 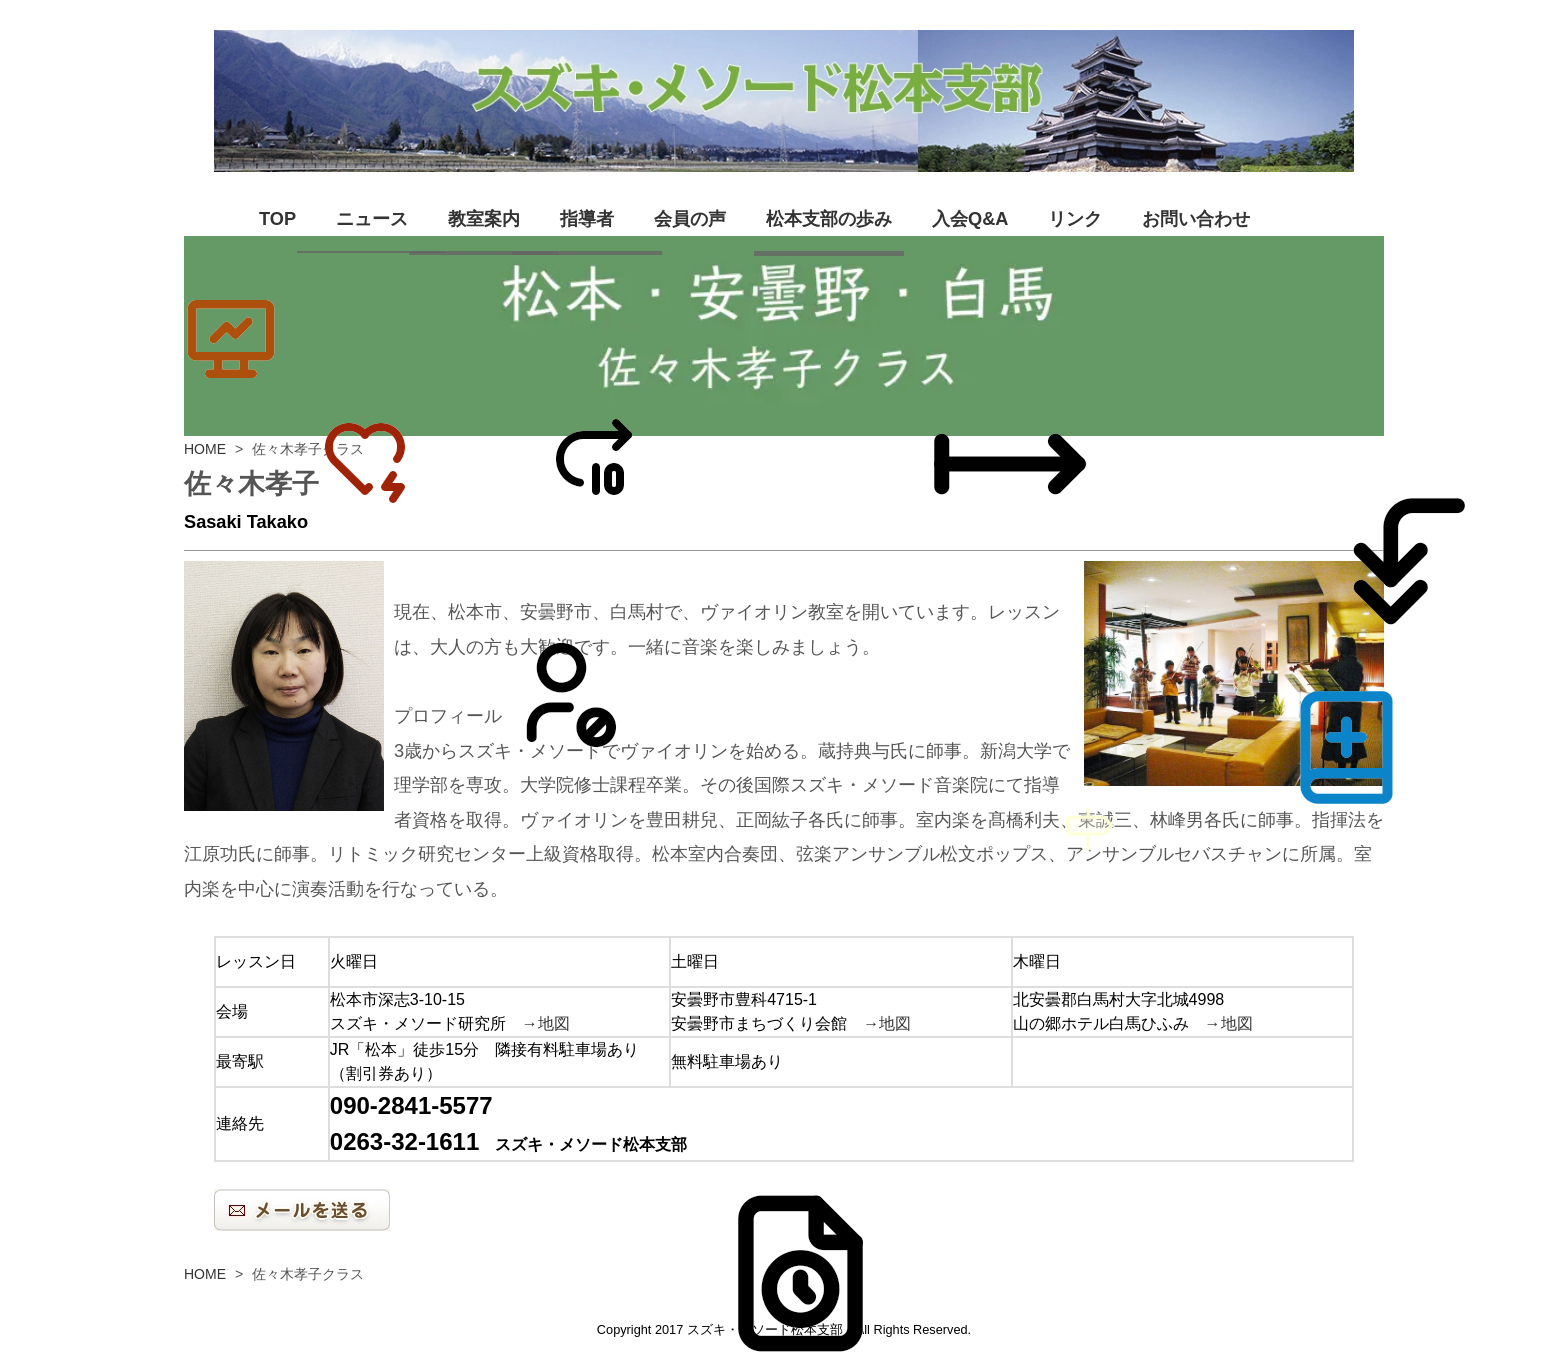 I want to click on view file history or recent changes, so click(x=800, y=1273).